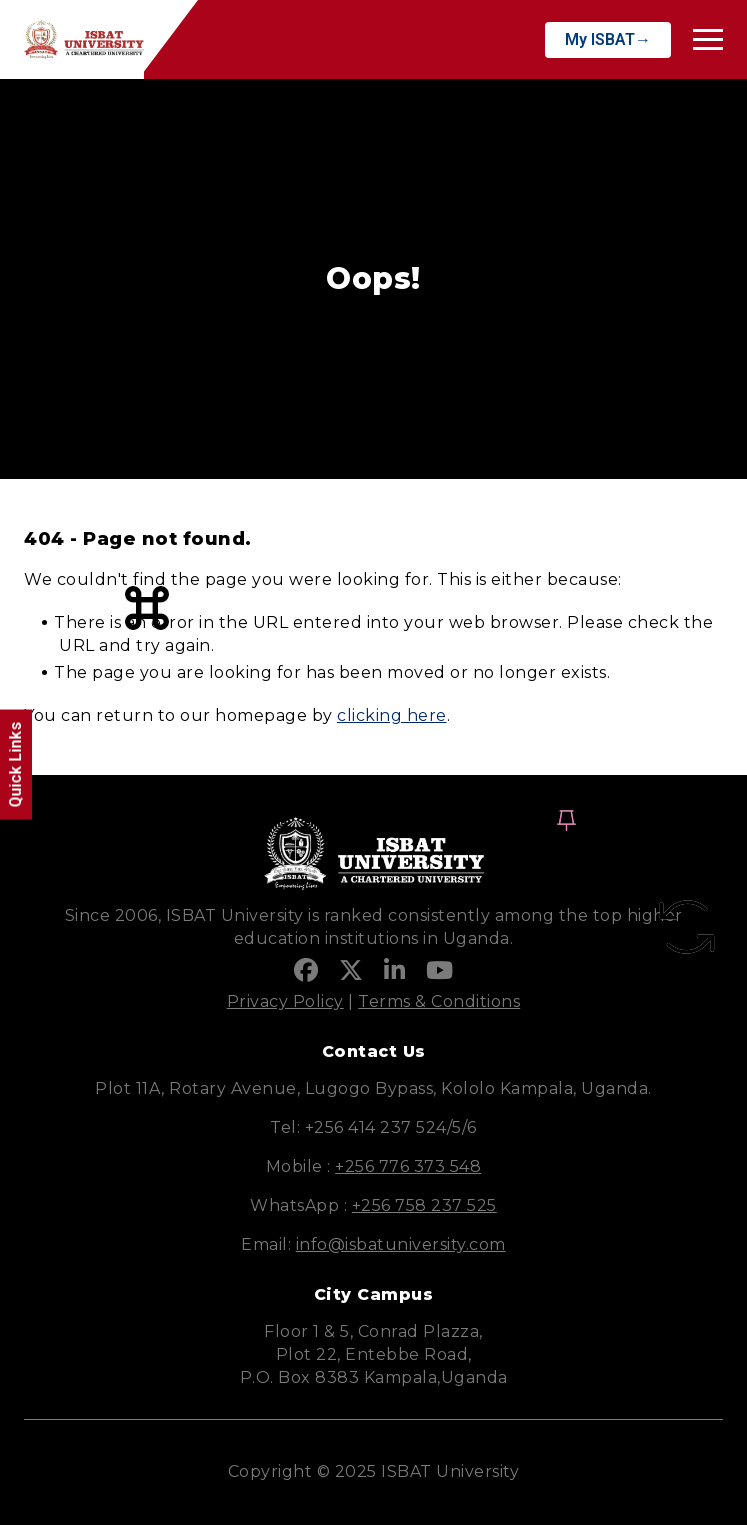  Describe the element at coordinates (687, 927) in the screenshot. I see `refresh or reload content` at that location.